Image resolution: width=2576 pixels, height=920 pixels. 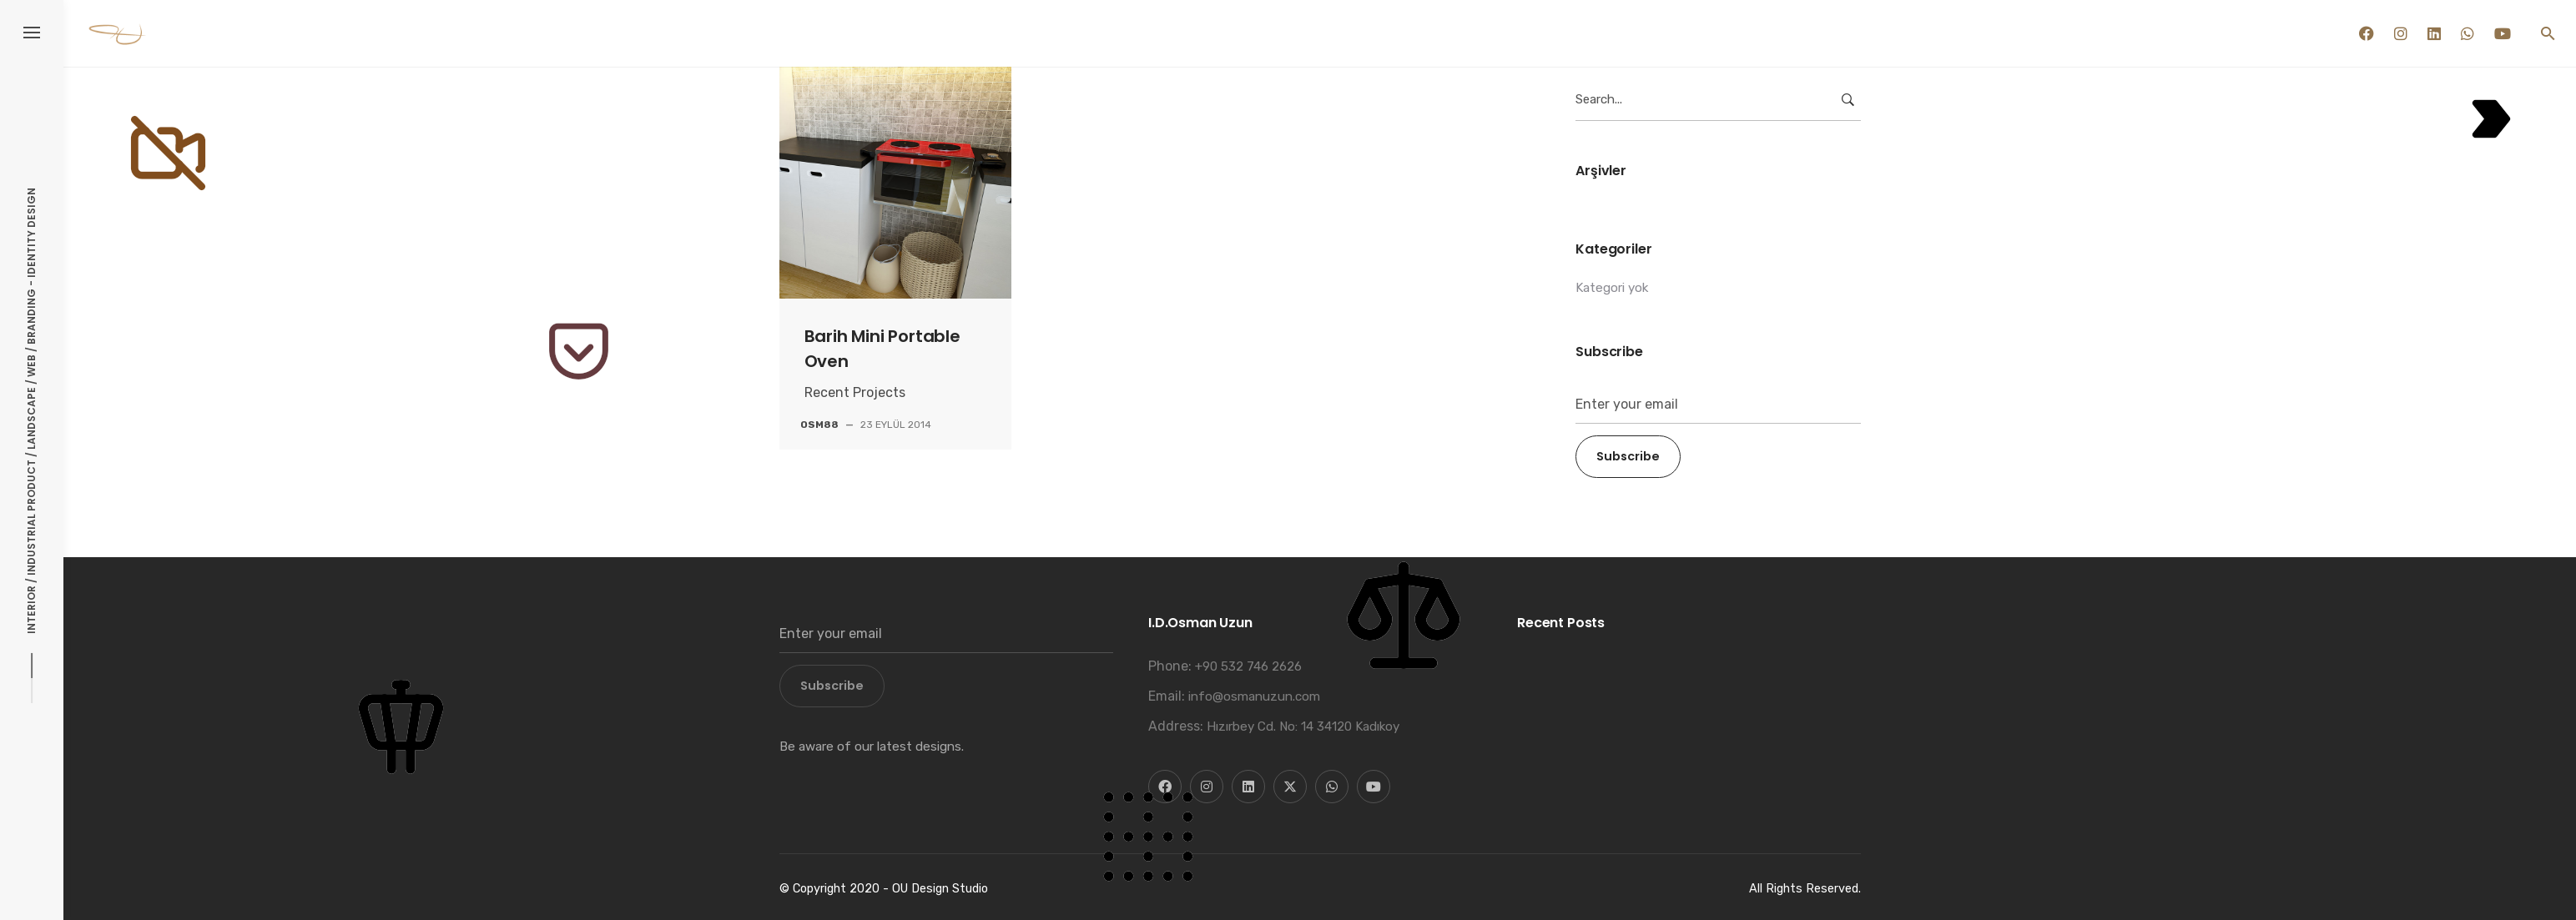 I want to click on navigate to the next item or step, so click(x=2491, y=118).